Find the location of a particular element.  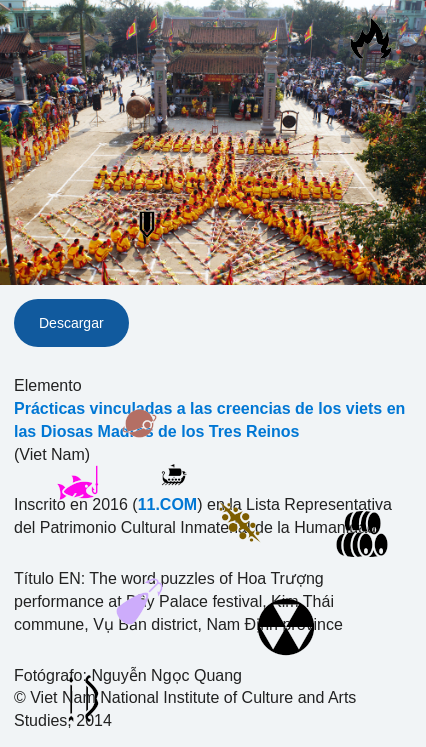

view orbital mechanics or space simulation settings is located at coordinates (139, 423).